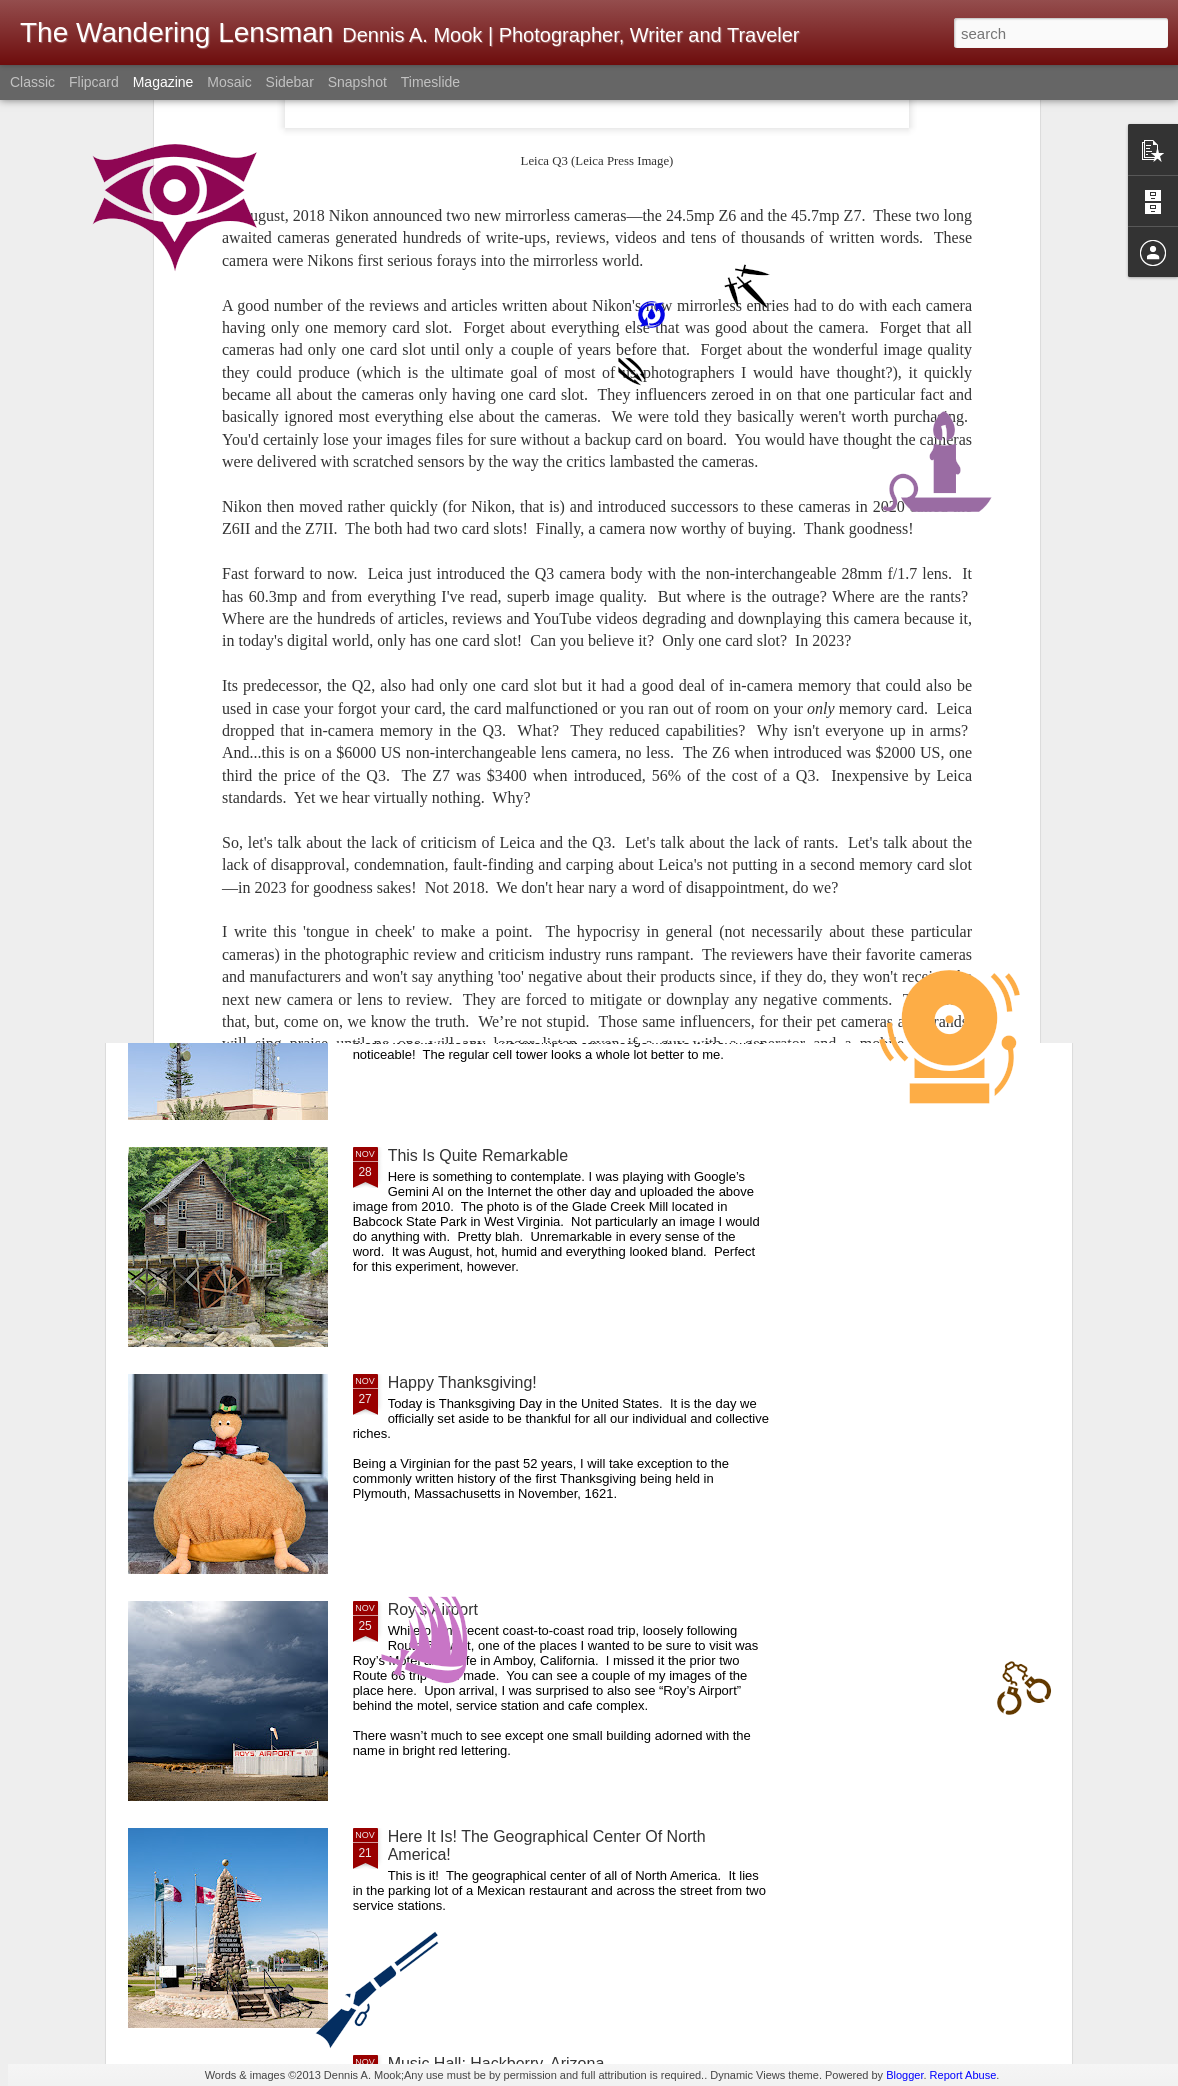 The image size is (1178, 2086). Describe the element at coordinates (949, 1033) in the screenshot. I see `alarm or alert is currently active` at that location.